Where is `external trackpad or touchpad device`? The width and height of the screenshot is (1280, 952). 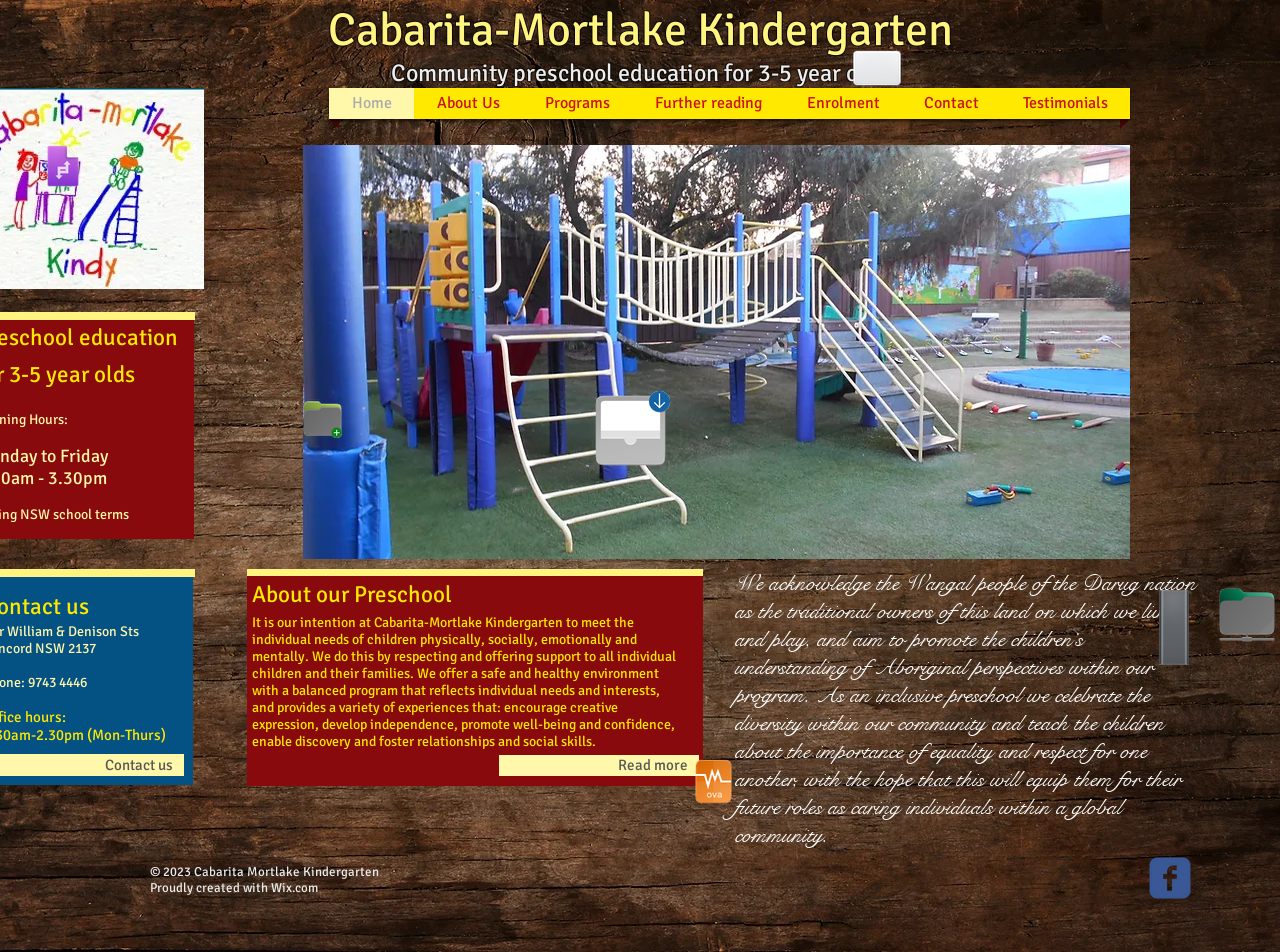 external trackpad or touchpad device is located at coordinates (877, 68).